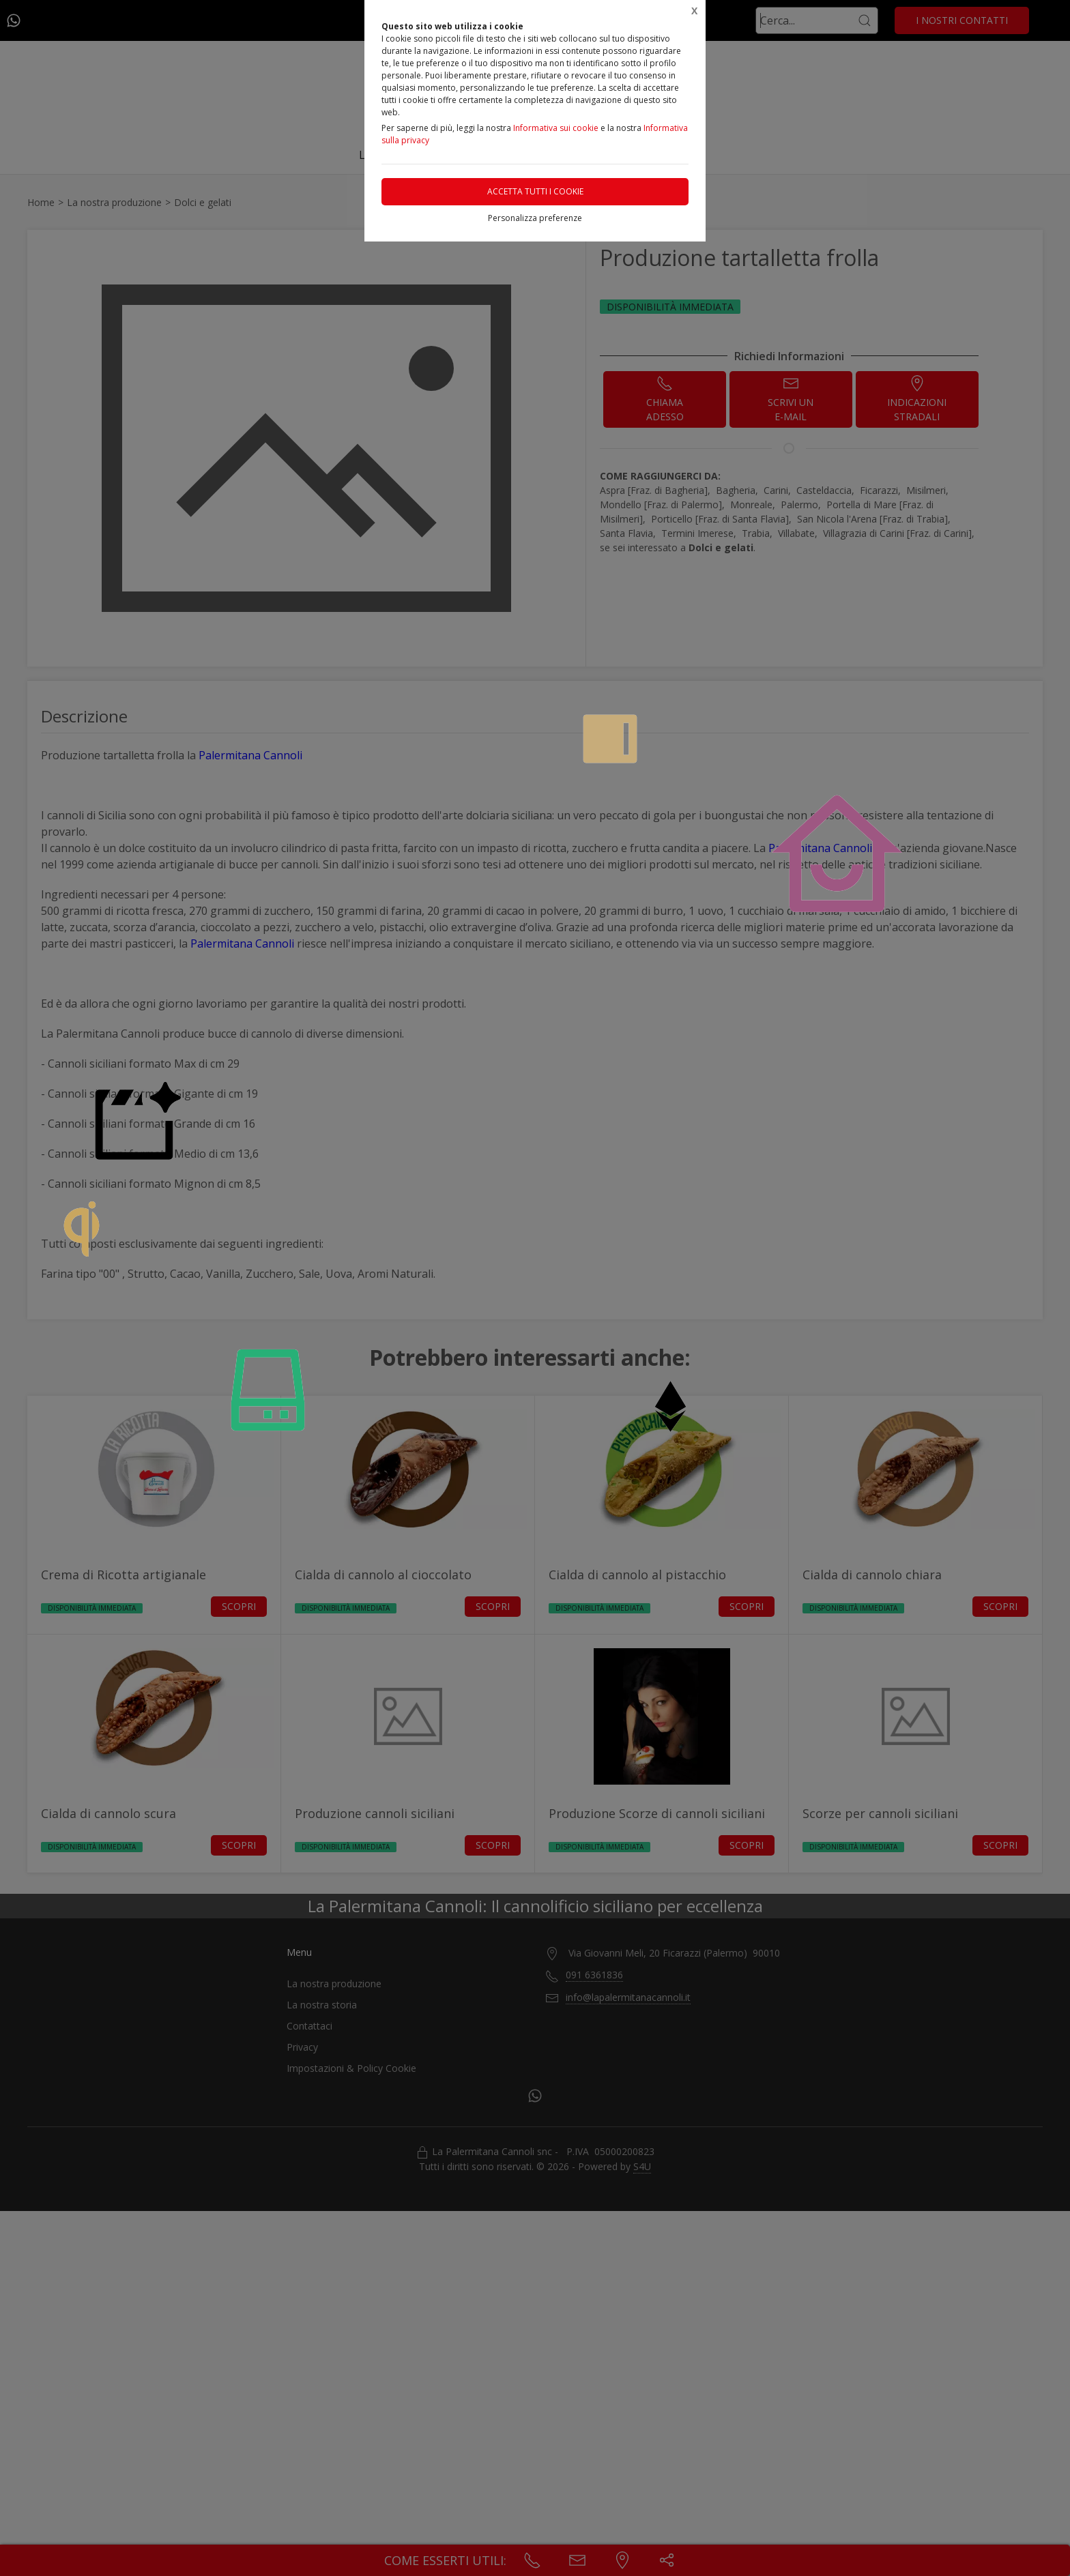 The image size is (1070, 2576). I want to click on generate video content using AI, so click(134, 1124).